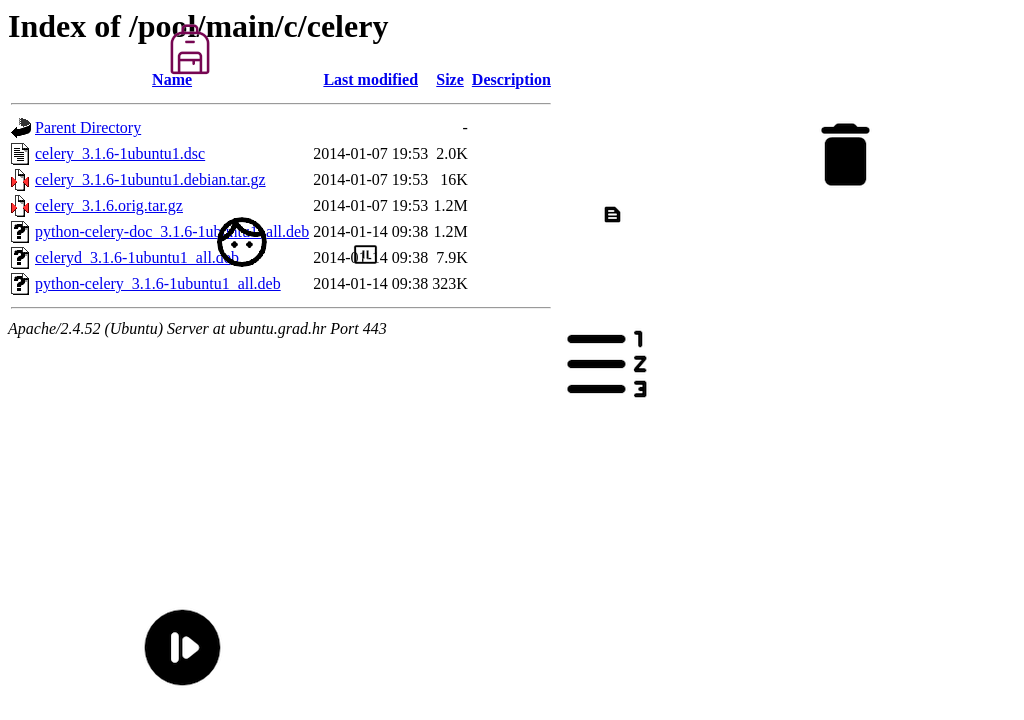 Image resolution: width=1024 pixels, height=720 pixels. What do you see at coordinates (365, 254) in the screenshot?
I see `pause an ongoing presentation` at bounding box center [365, 254].